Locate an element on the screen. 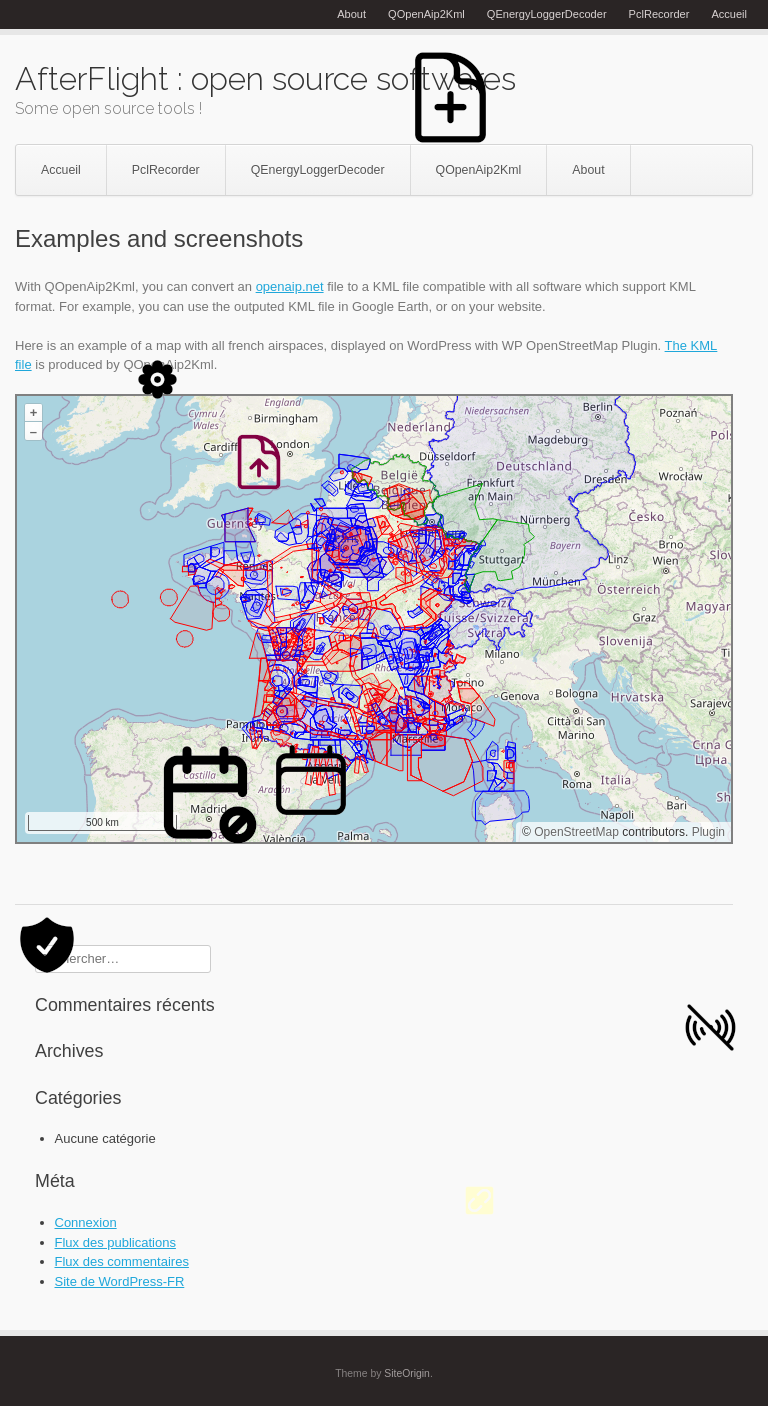  view calendar or schedule is located at coordinates (311, 780).